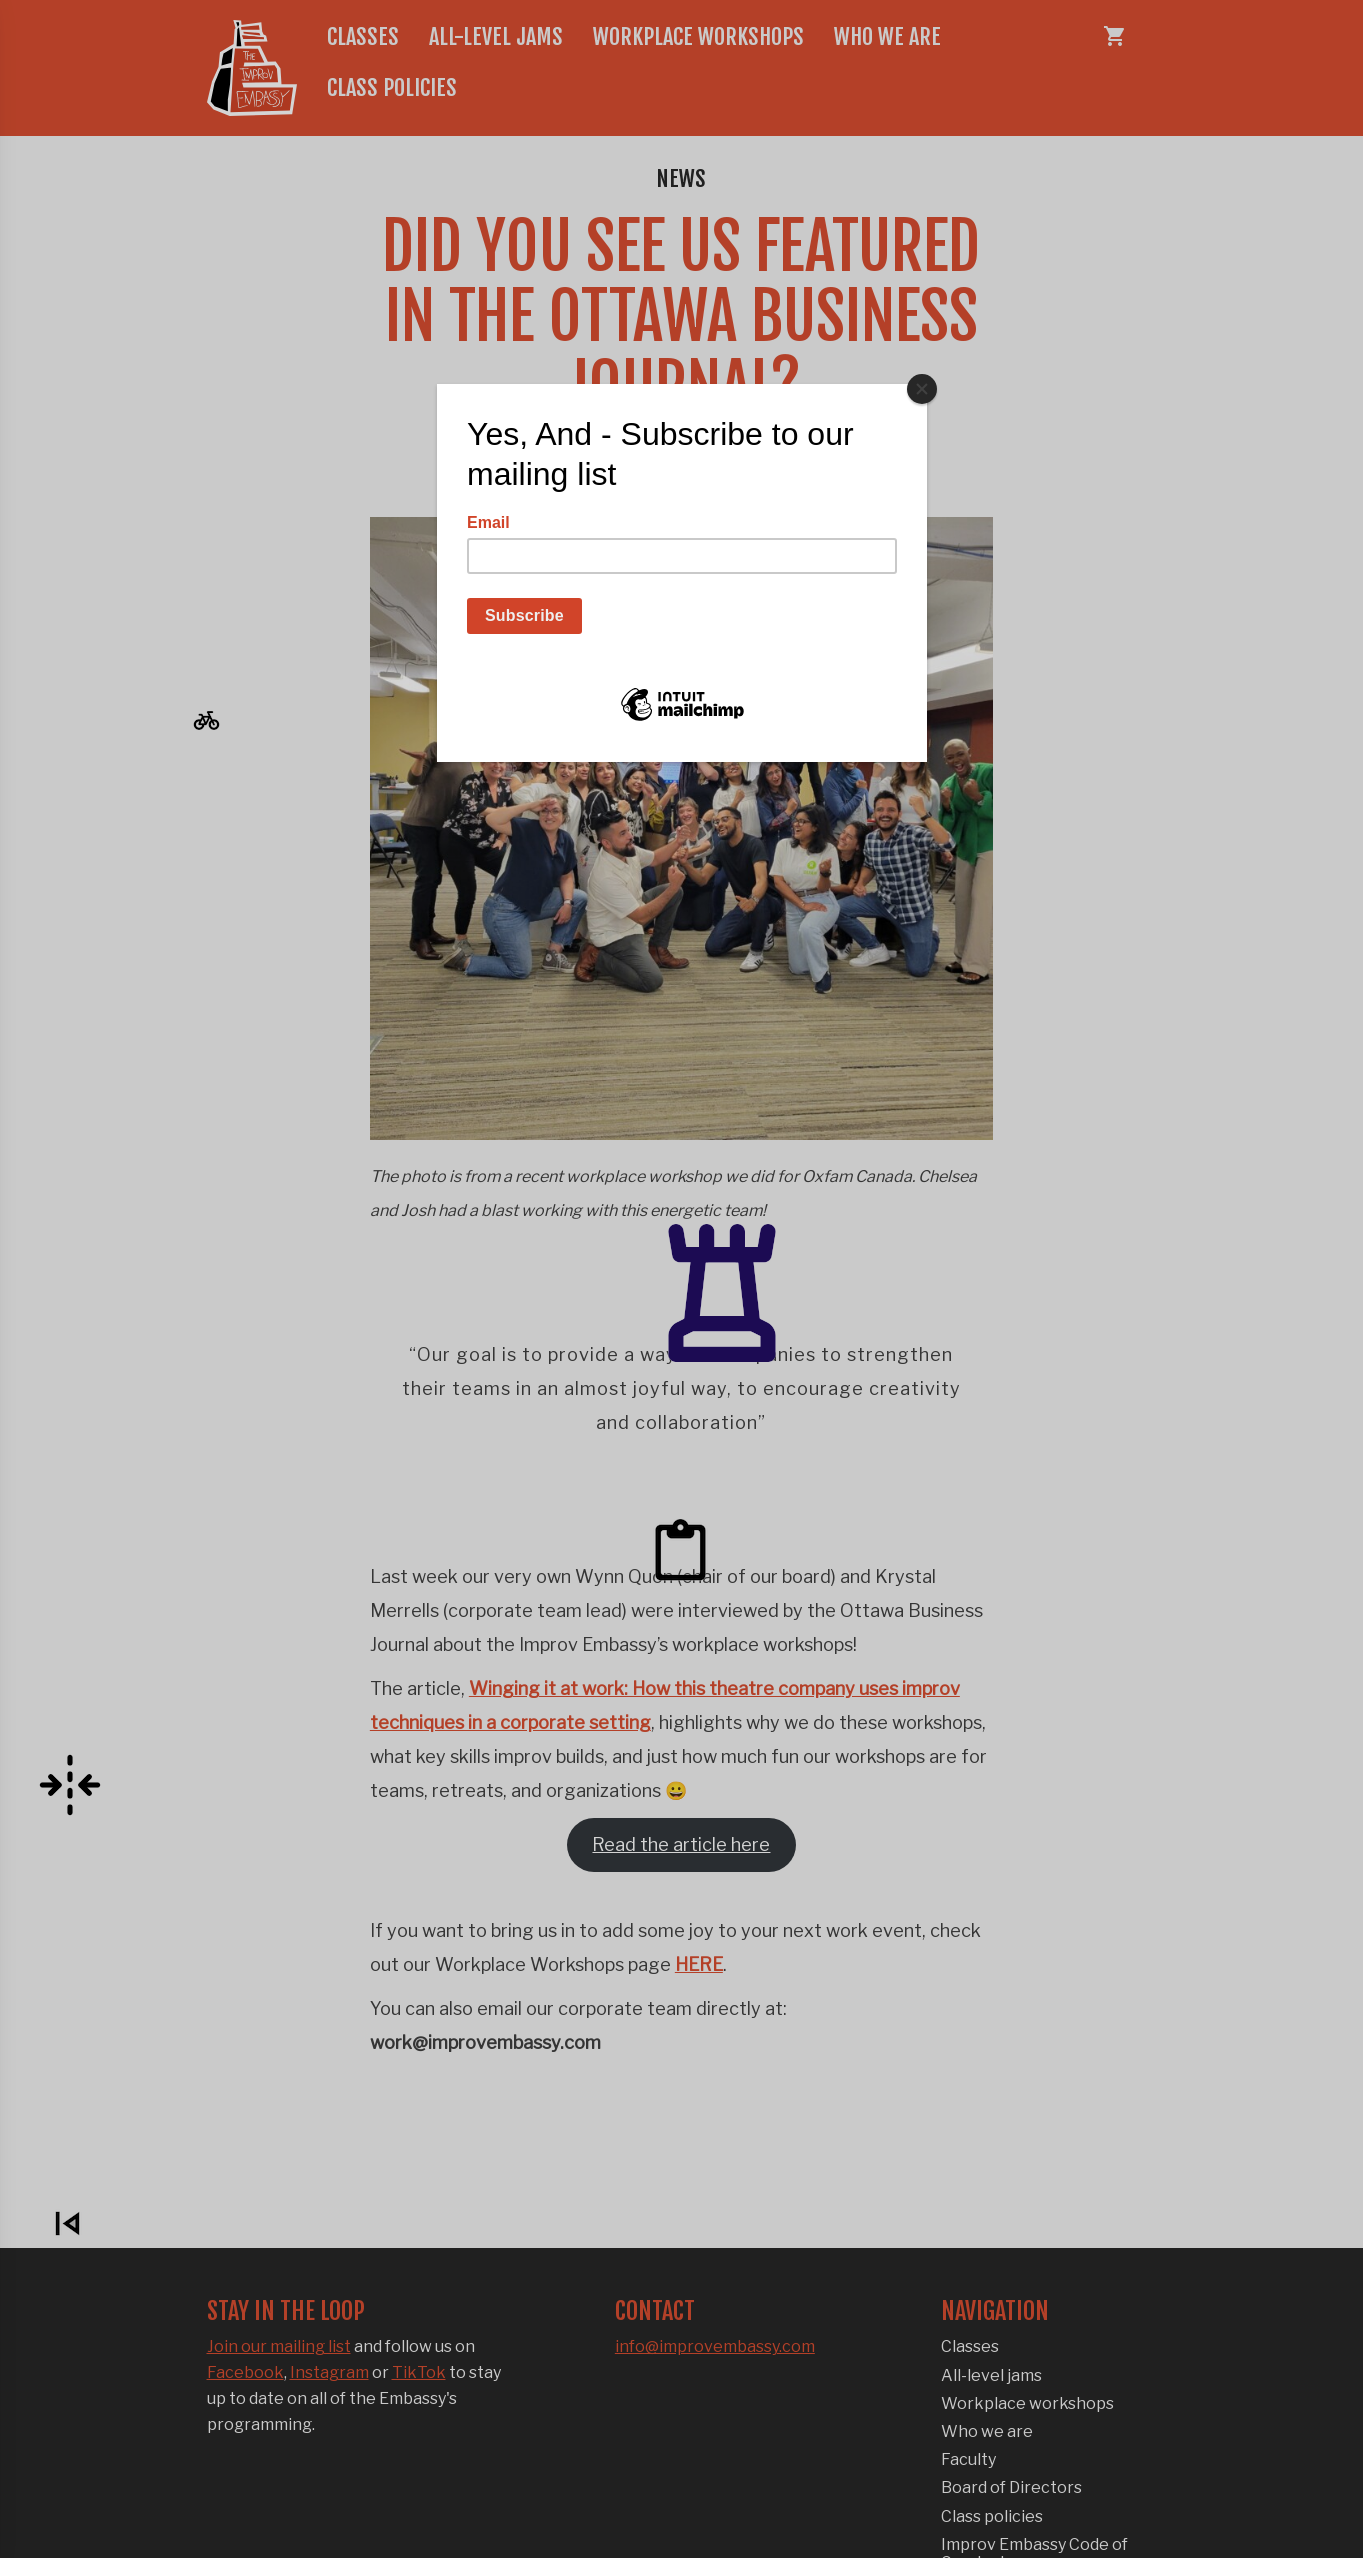 The image size is (1363, 2558). Describe the element at coordinates (722, 1293) in the screenshot. I see `play chess or access chess game` at that location.